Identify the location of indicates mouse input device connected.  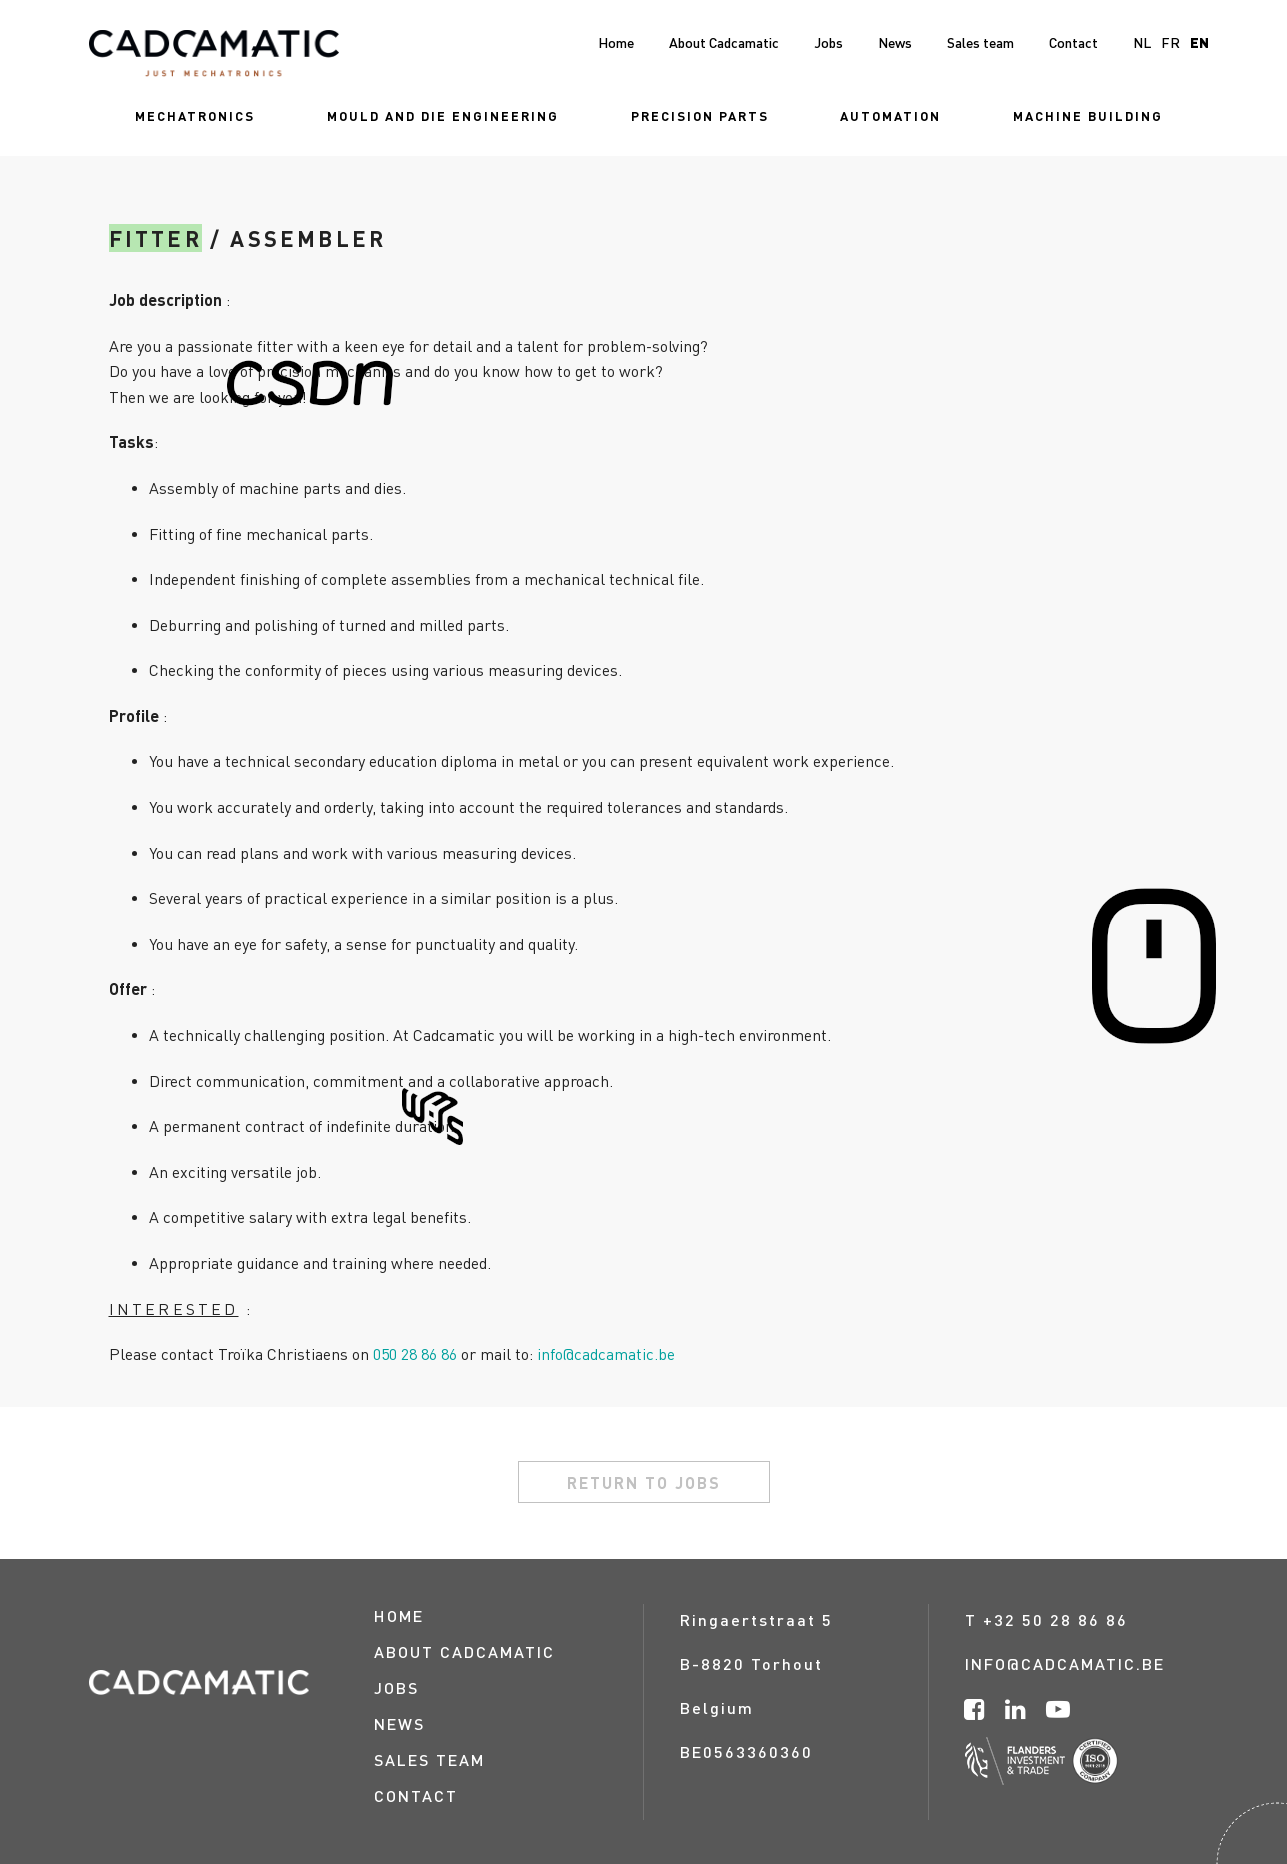
(1154, 966).